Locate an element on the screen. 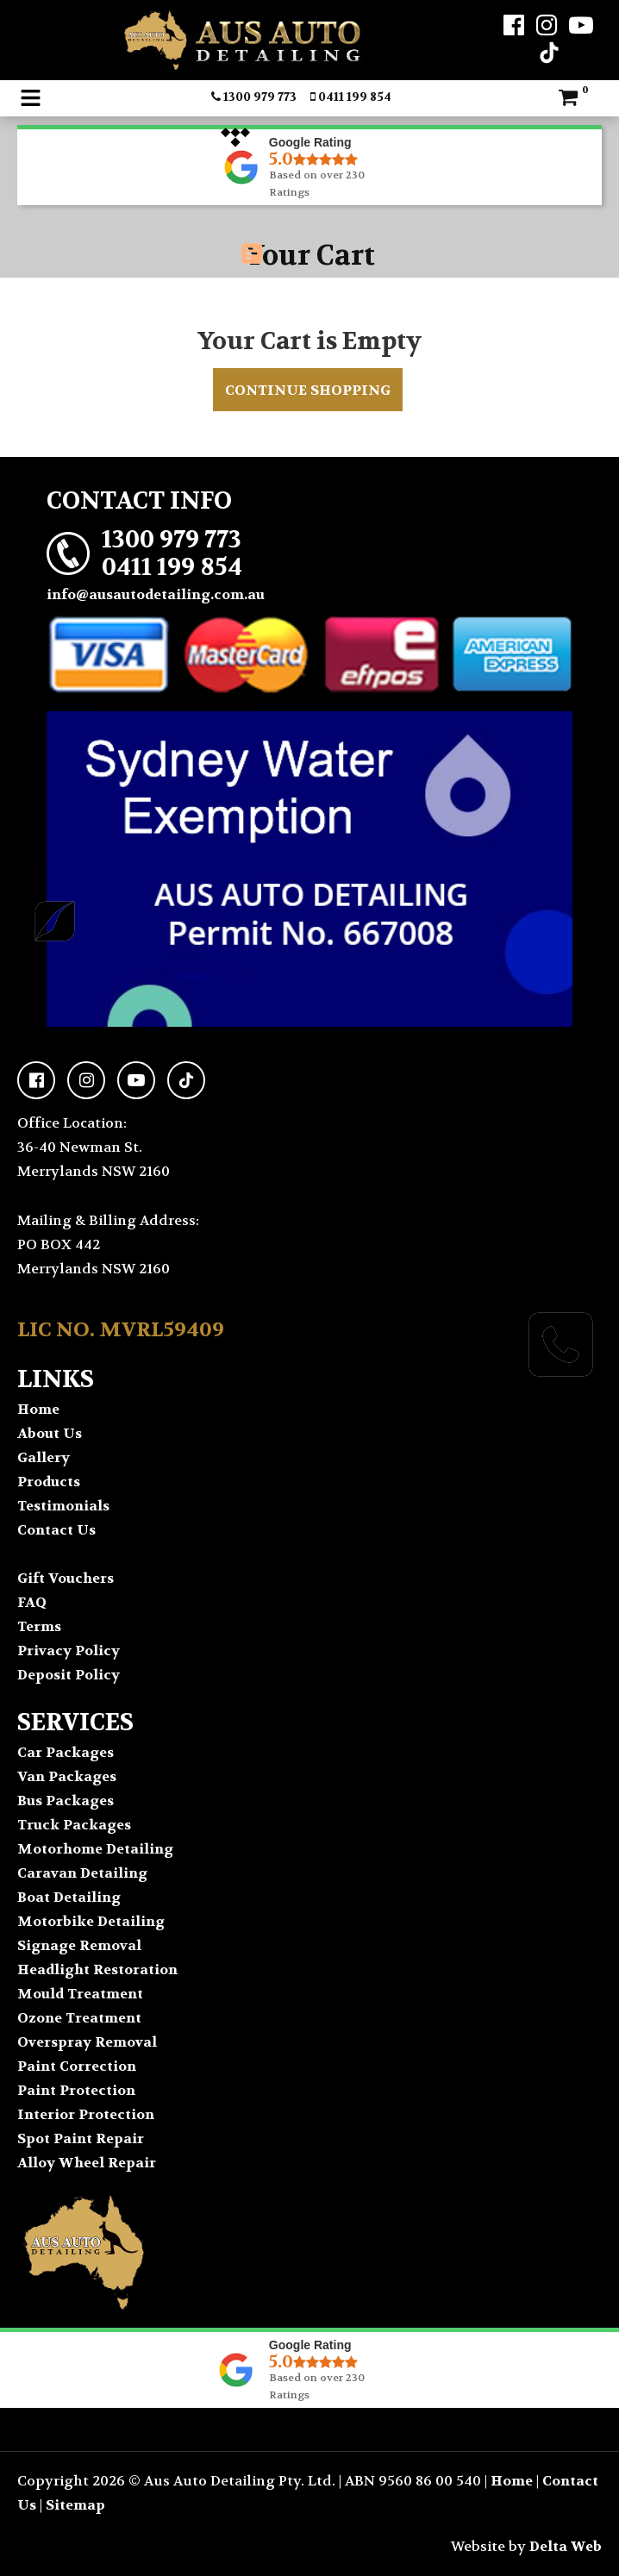 The image size is (619, 2576). view poll or survey results is located at coordinates (252, 253).